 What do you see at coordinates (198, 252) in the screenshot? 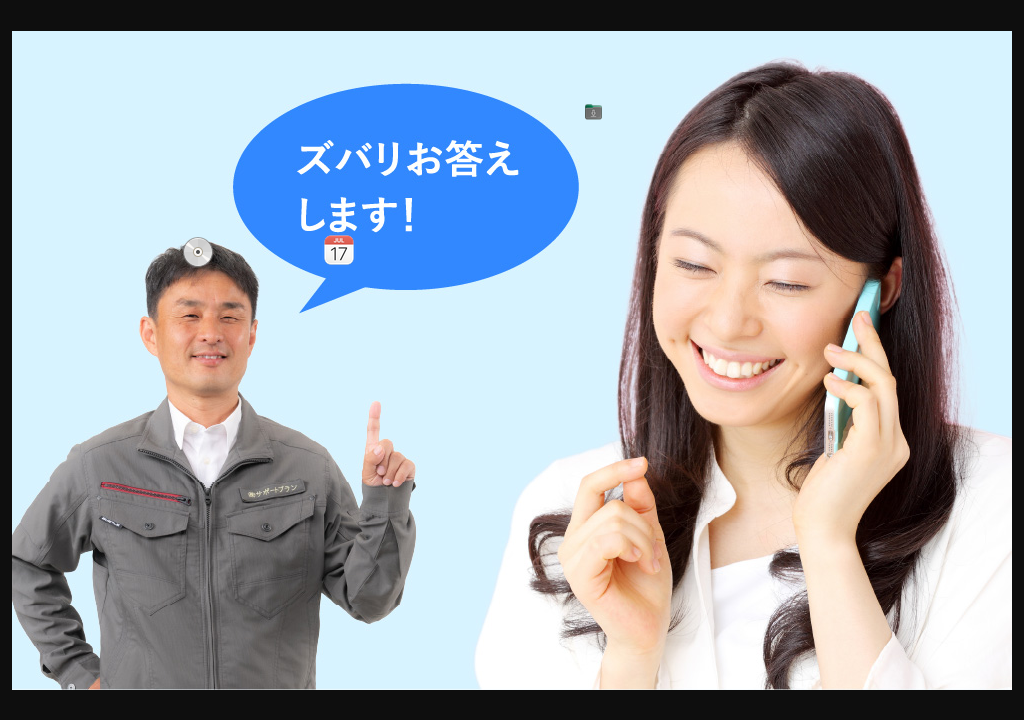
I see `indicates a DVD+R disc drive or media` at bounding box center [198, 252].